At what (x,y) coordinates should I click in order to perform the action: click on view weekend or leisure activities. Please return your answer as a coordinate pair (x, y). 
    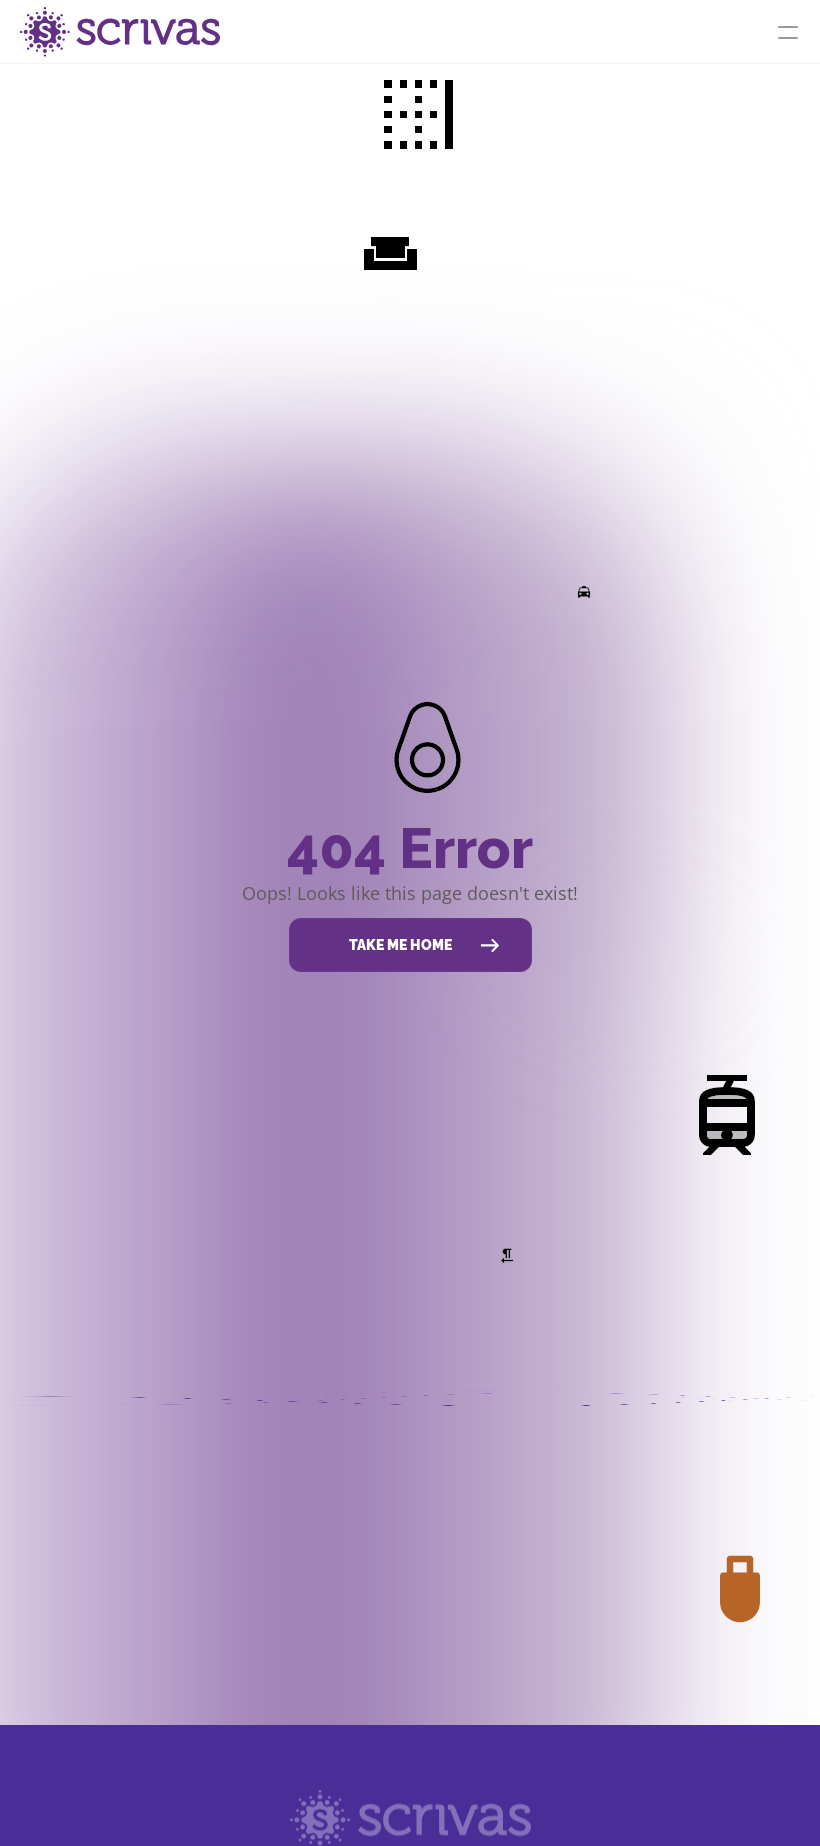
    Looking at the image, I should click on (390, 253).